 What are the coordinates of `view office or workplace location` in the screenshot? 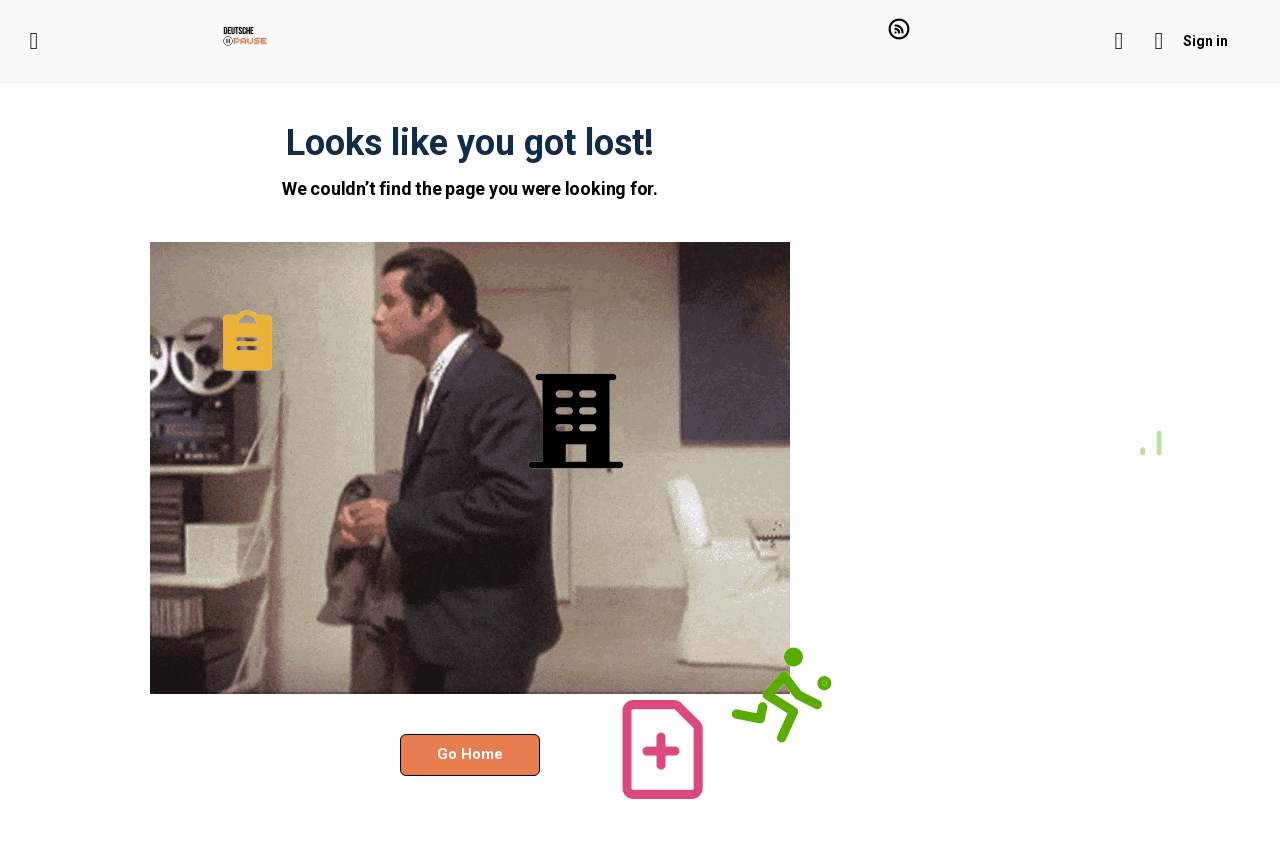 It's located at (576, 421).